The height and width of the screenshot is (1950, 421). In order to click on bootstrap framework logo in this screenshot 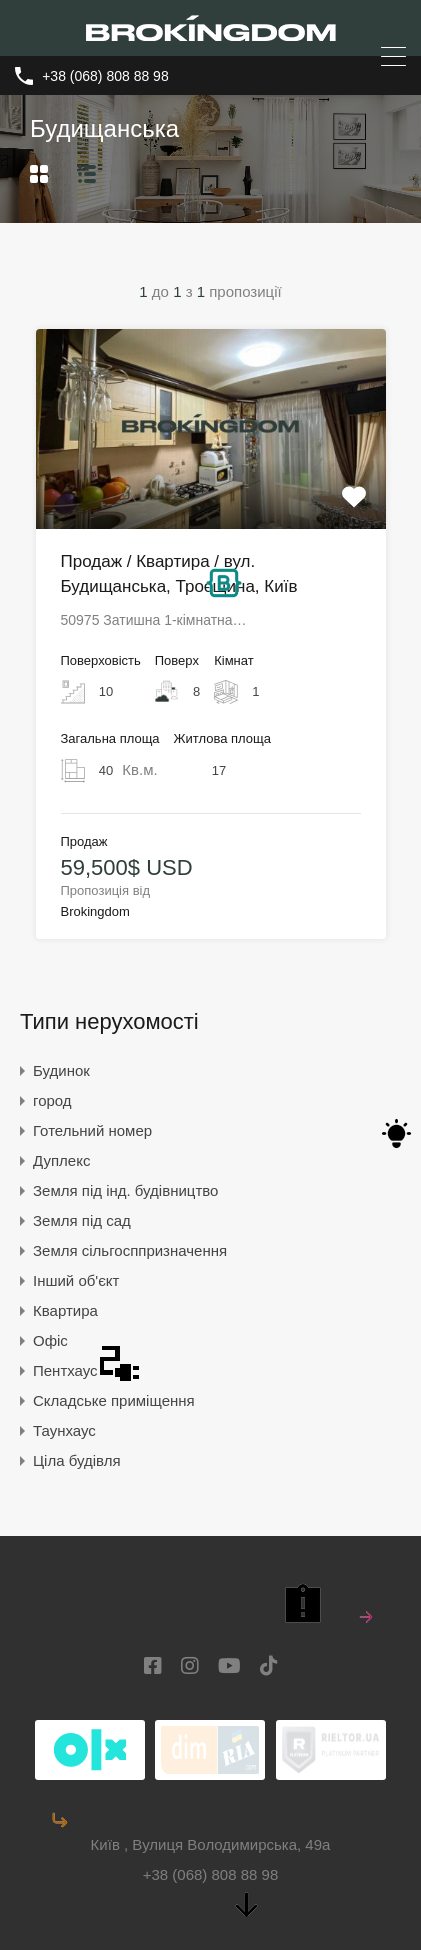, I will do `click(224, 583)`.